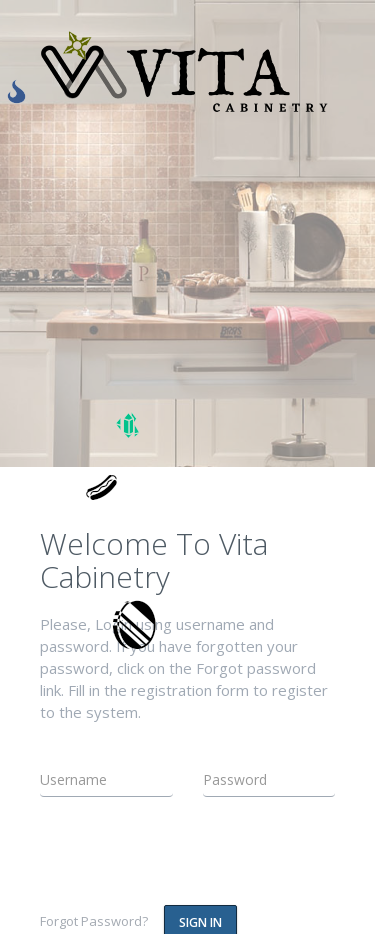  Describe the element at coordinates (16, 91) in the screenshot. I see `indicates hot or trending content` at that location.